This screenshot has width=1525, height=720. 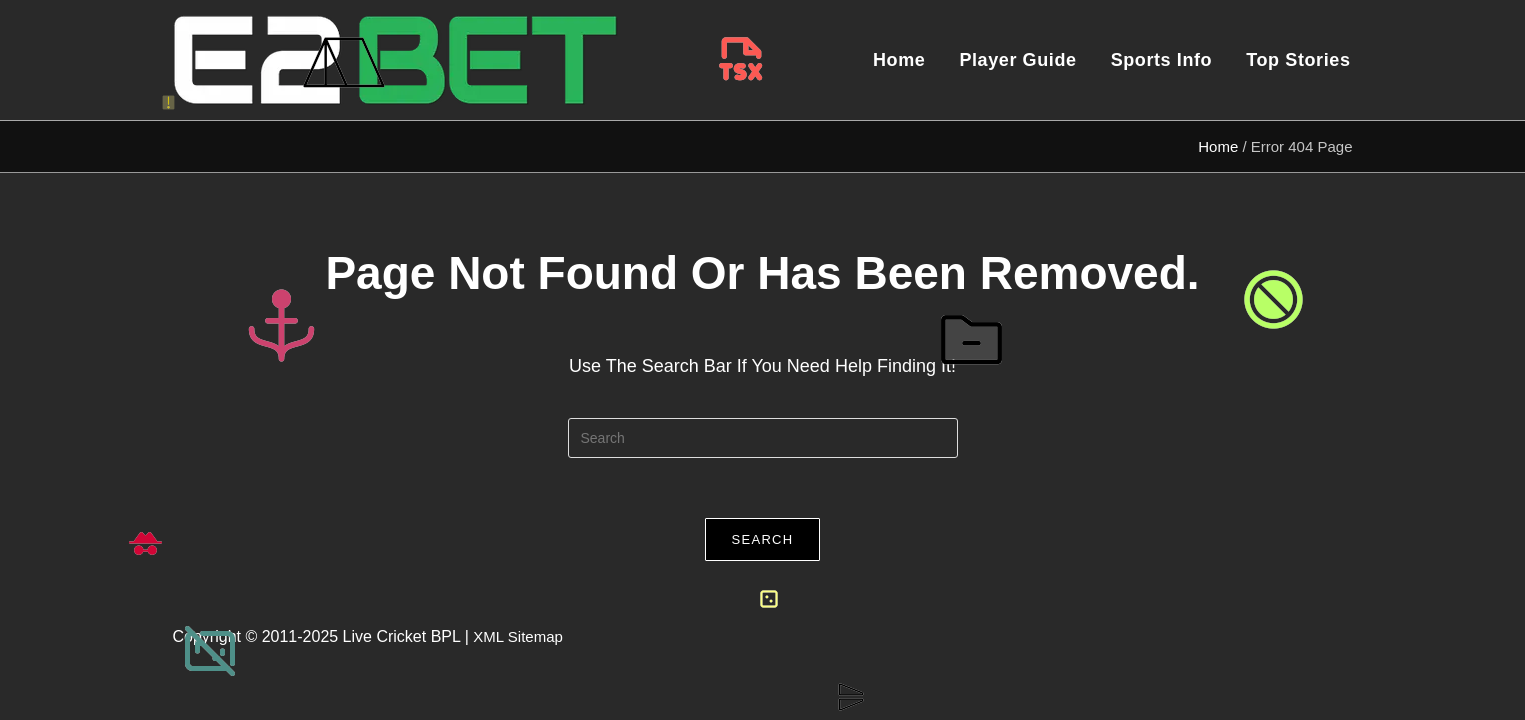 What do you see at coordinates (769, 599) in the screenshot?
I see `roll dice or generate random number` at bounding box center [769, 599].